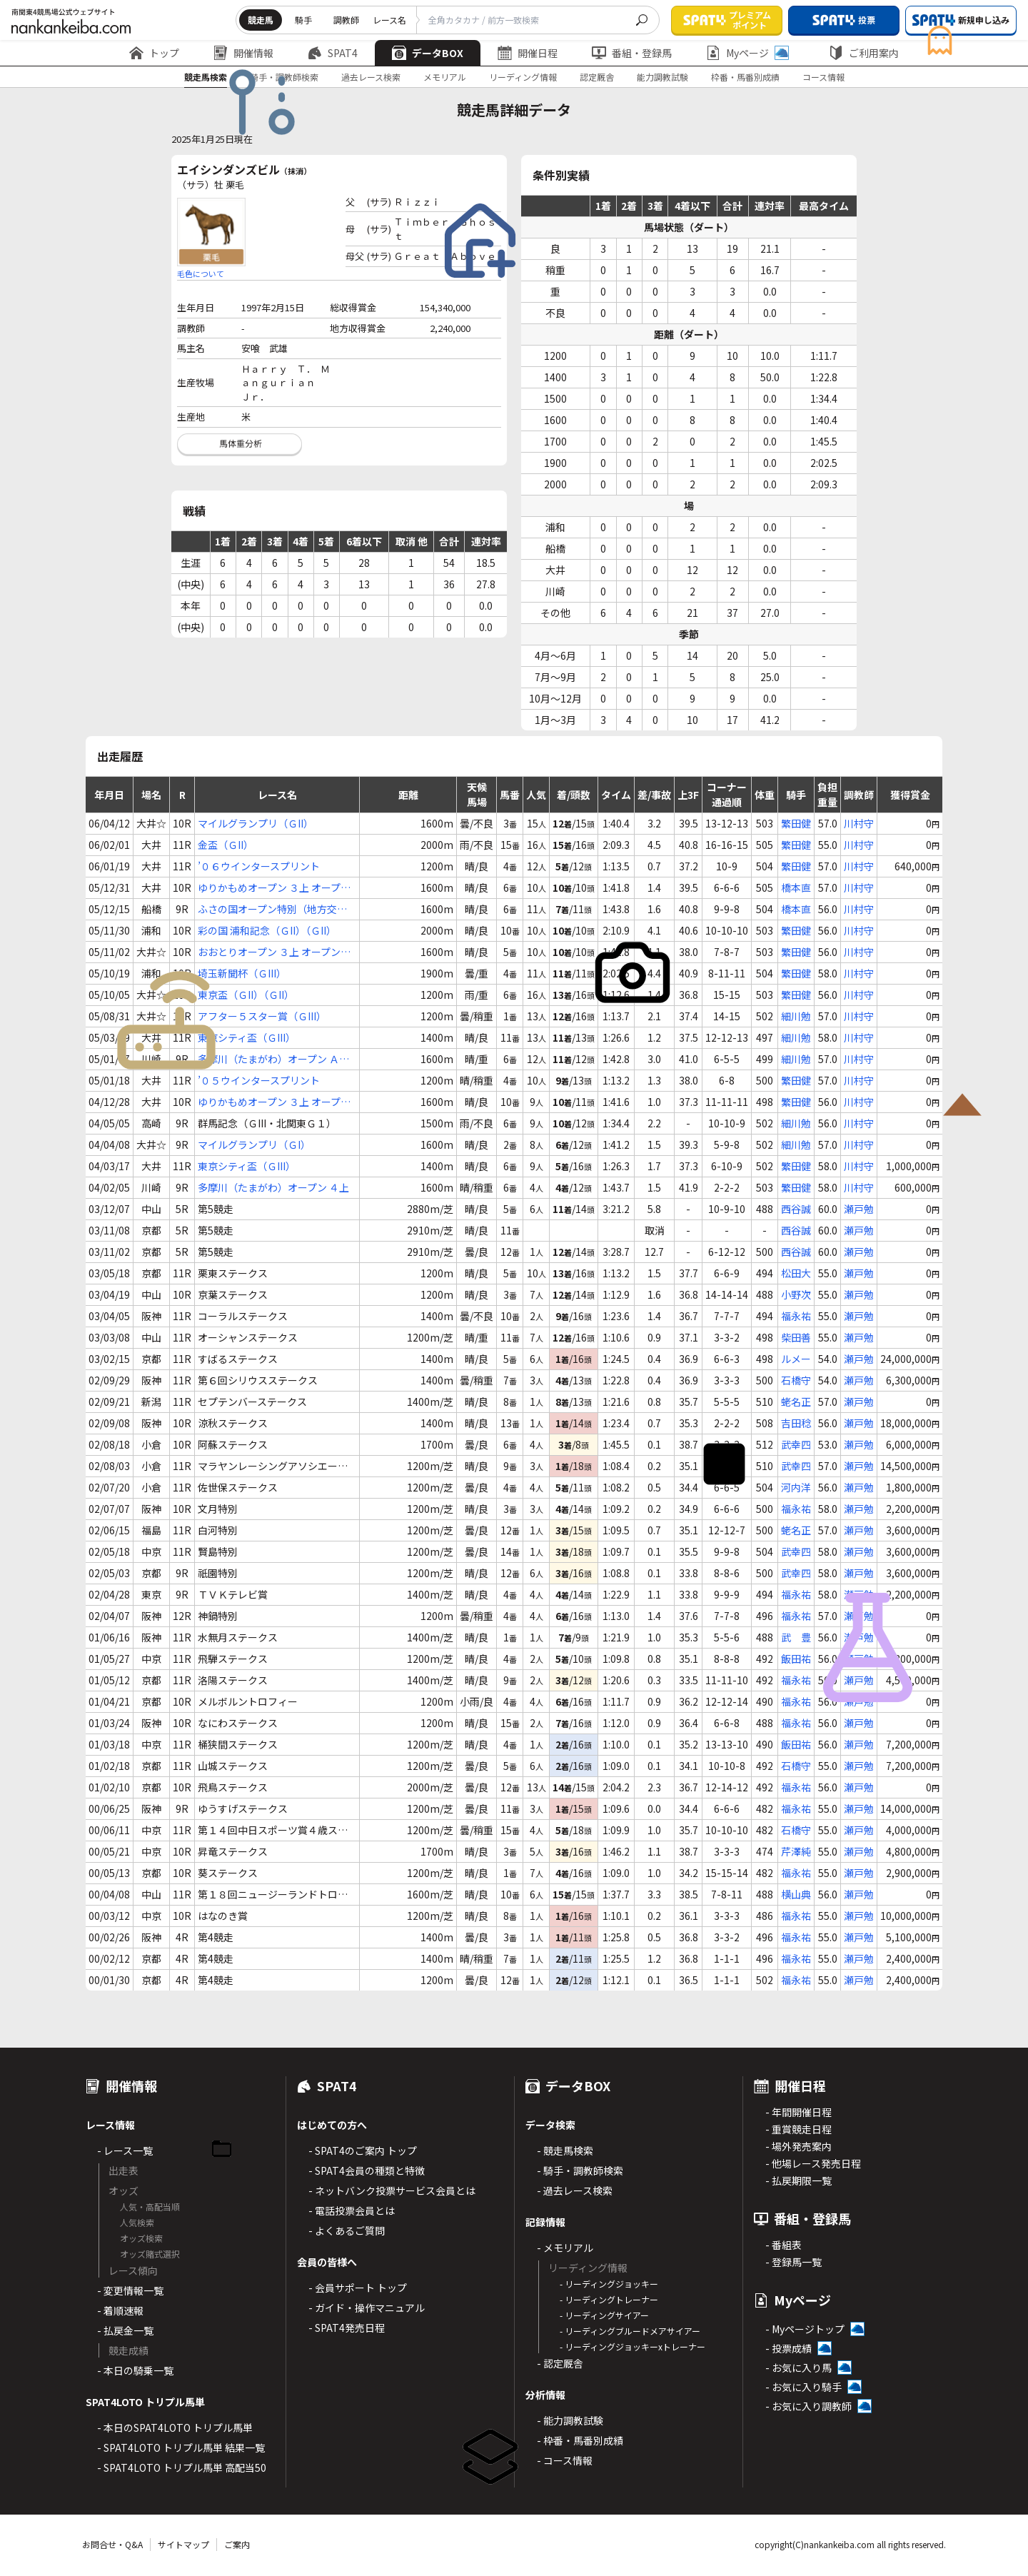  Describe the element at coordinates (480, 242) in the screenshot. I see `add a new home or property` at that location.